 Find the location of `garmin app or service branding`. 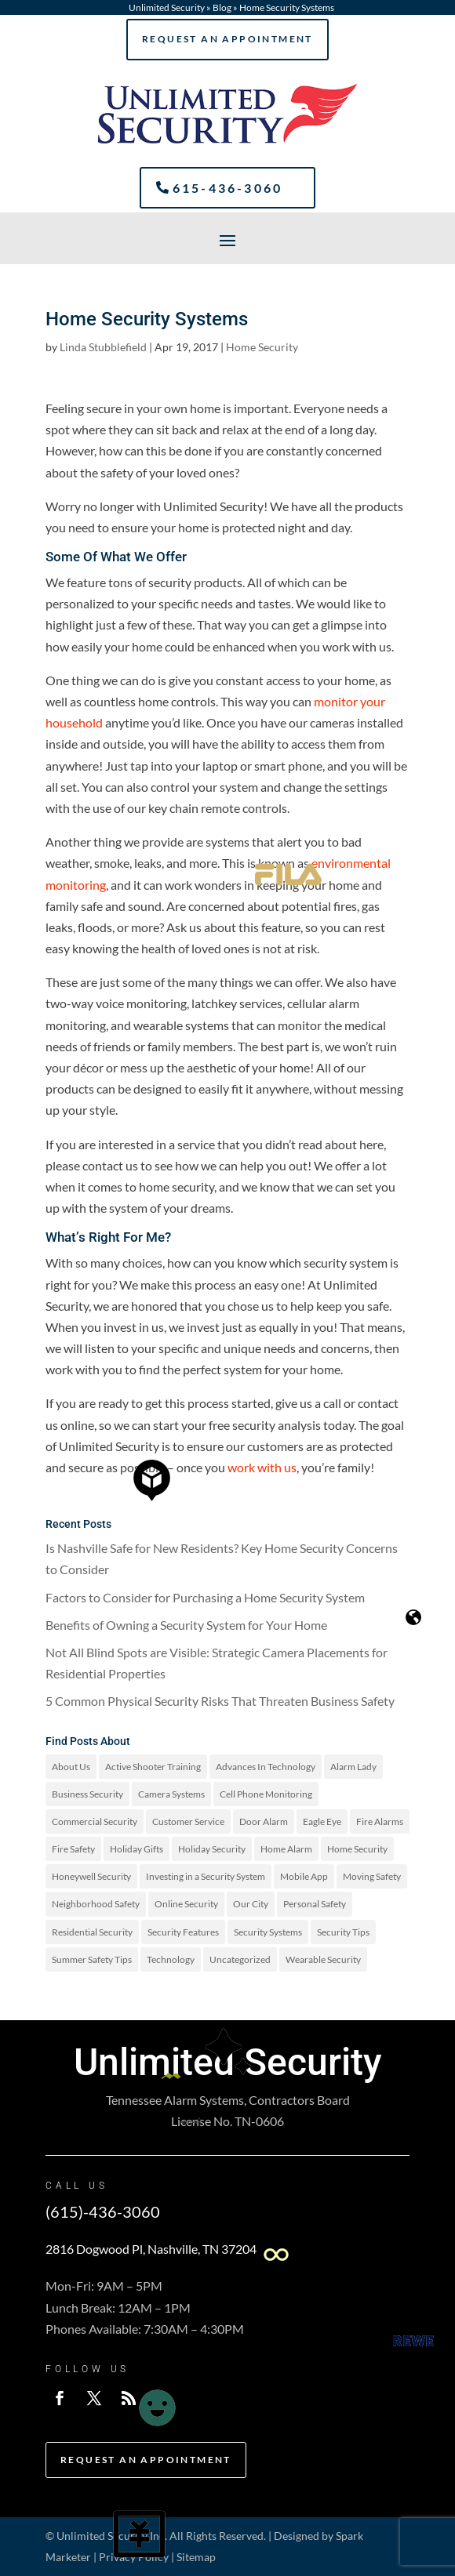

garmin app or service branding is located at coordinates (191, 2121).